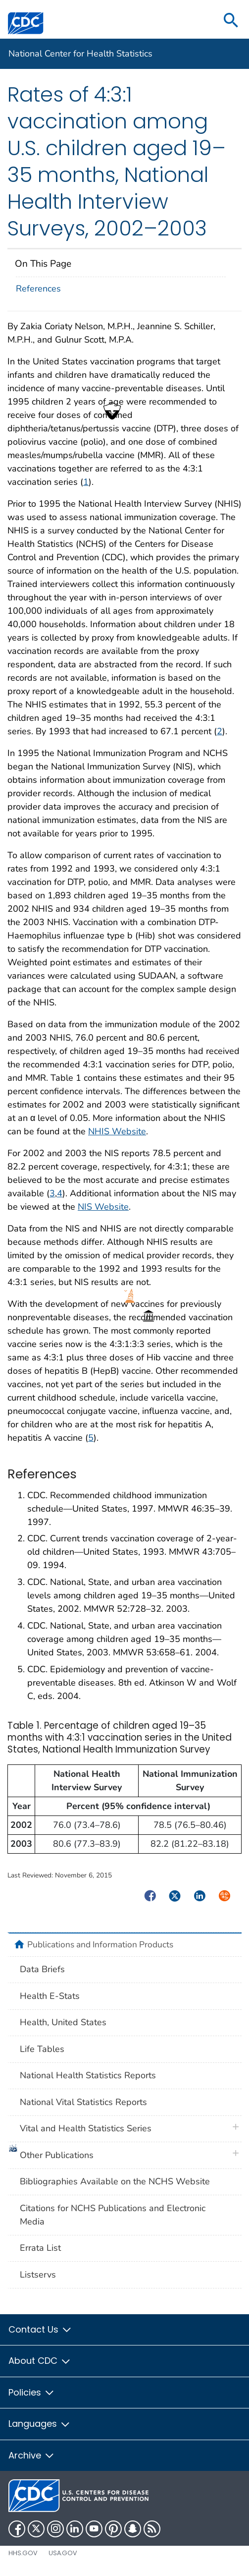 The image size is (249, 2576). I want to click on view your in-game currency or coins, so click(13, 2148).